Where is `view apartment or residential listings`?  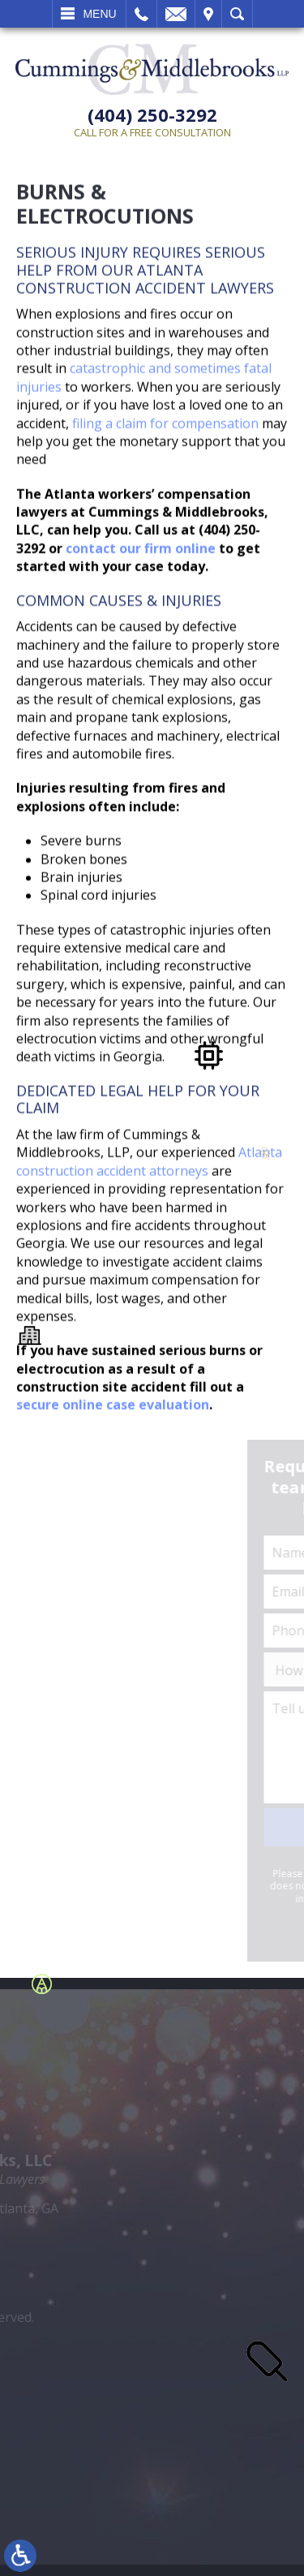
view apartment or residential listings is located at coordinates (29, 1335).